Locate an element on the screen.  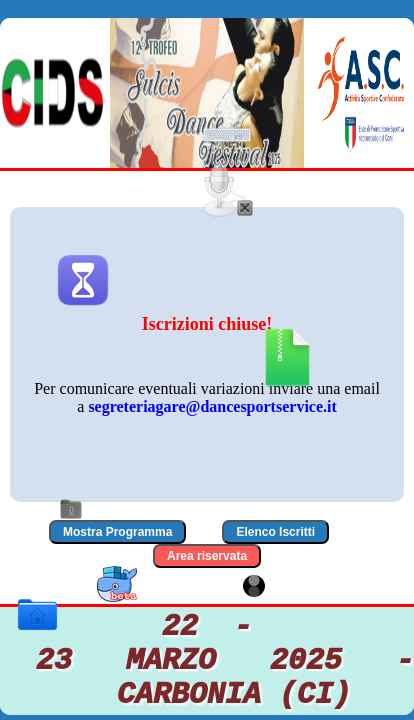
microphone is muted is located at coordinates (228, 191).